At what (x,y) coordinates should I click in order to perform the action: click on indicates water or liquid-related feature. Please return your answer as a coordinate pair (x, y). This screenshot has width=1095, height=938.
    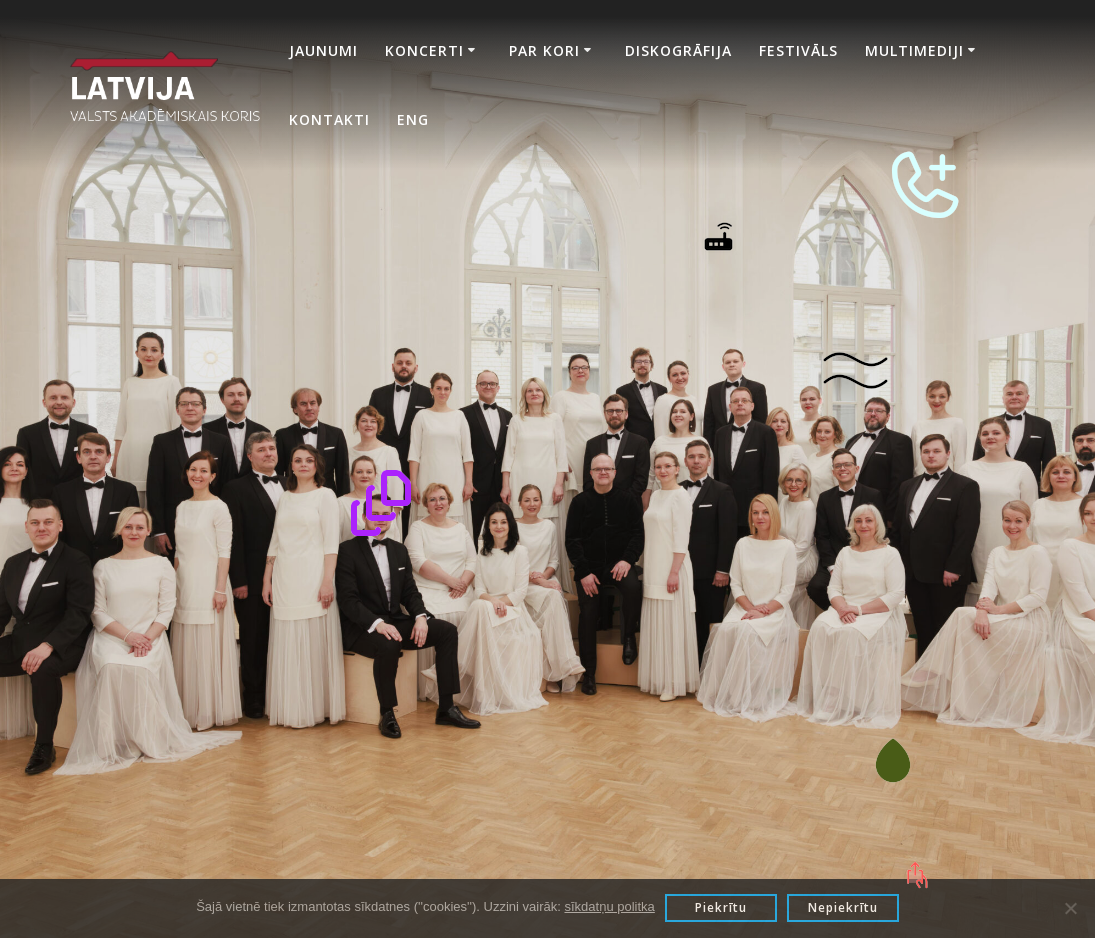
    Looking at the image, I should click on (893, 762).